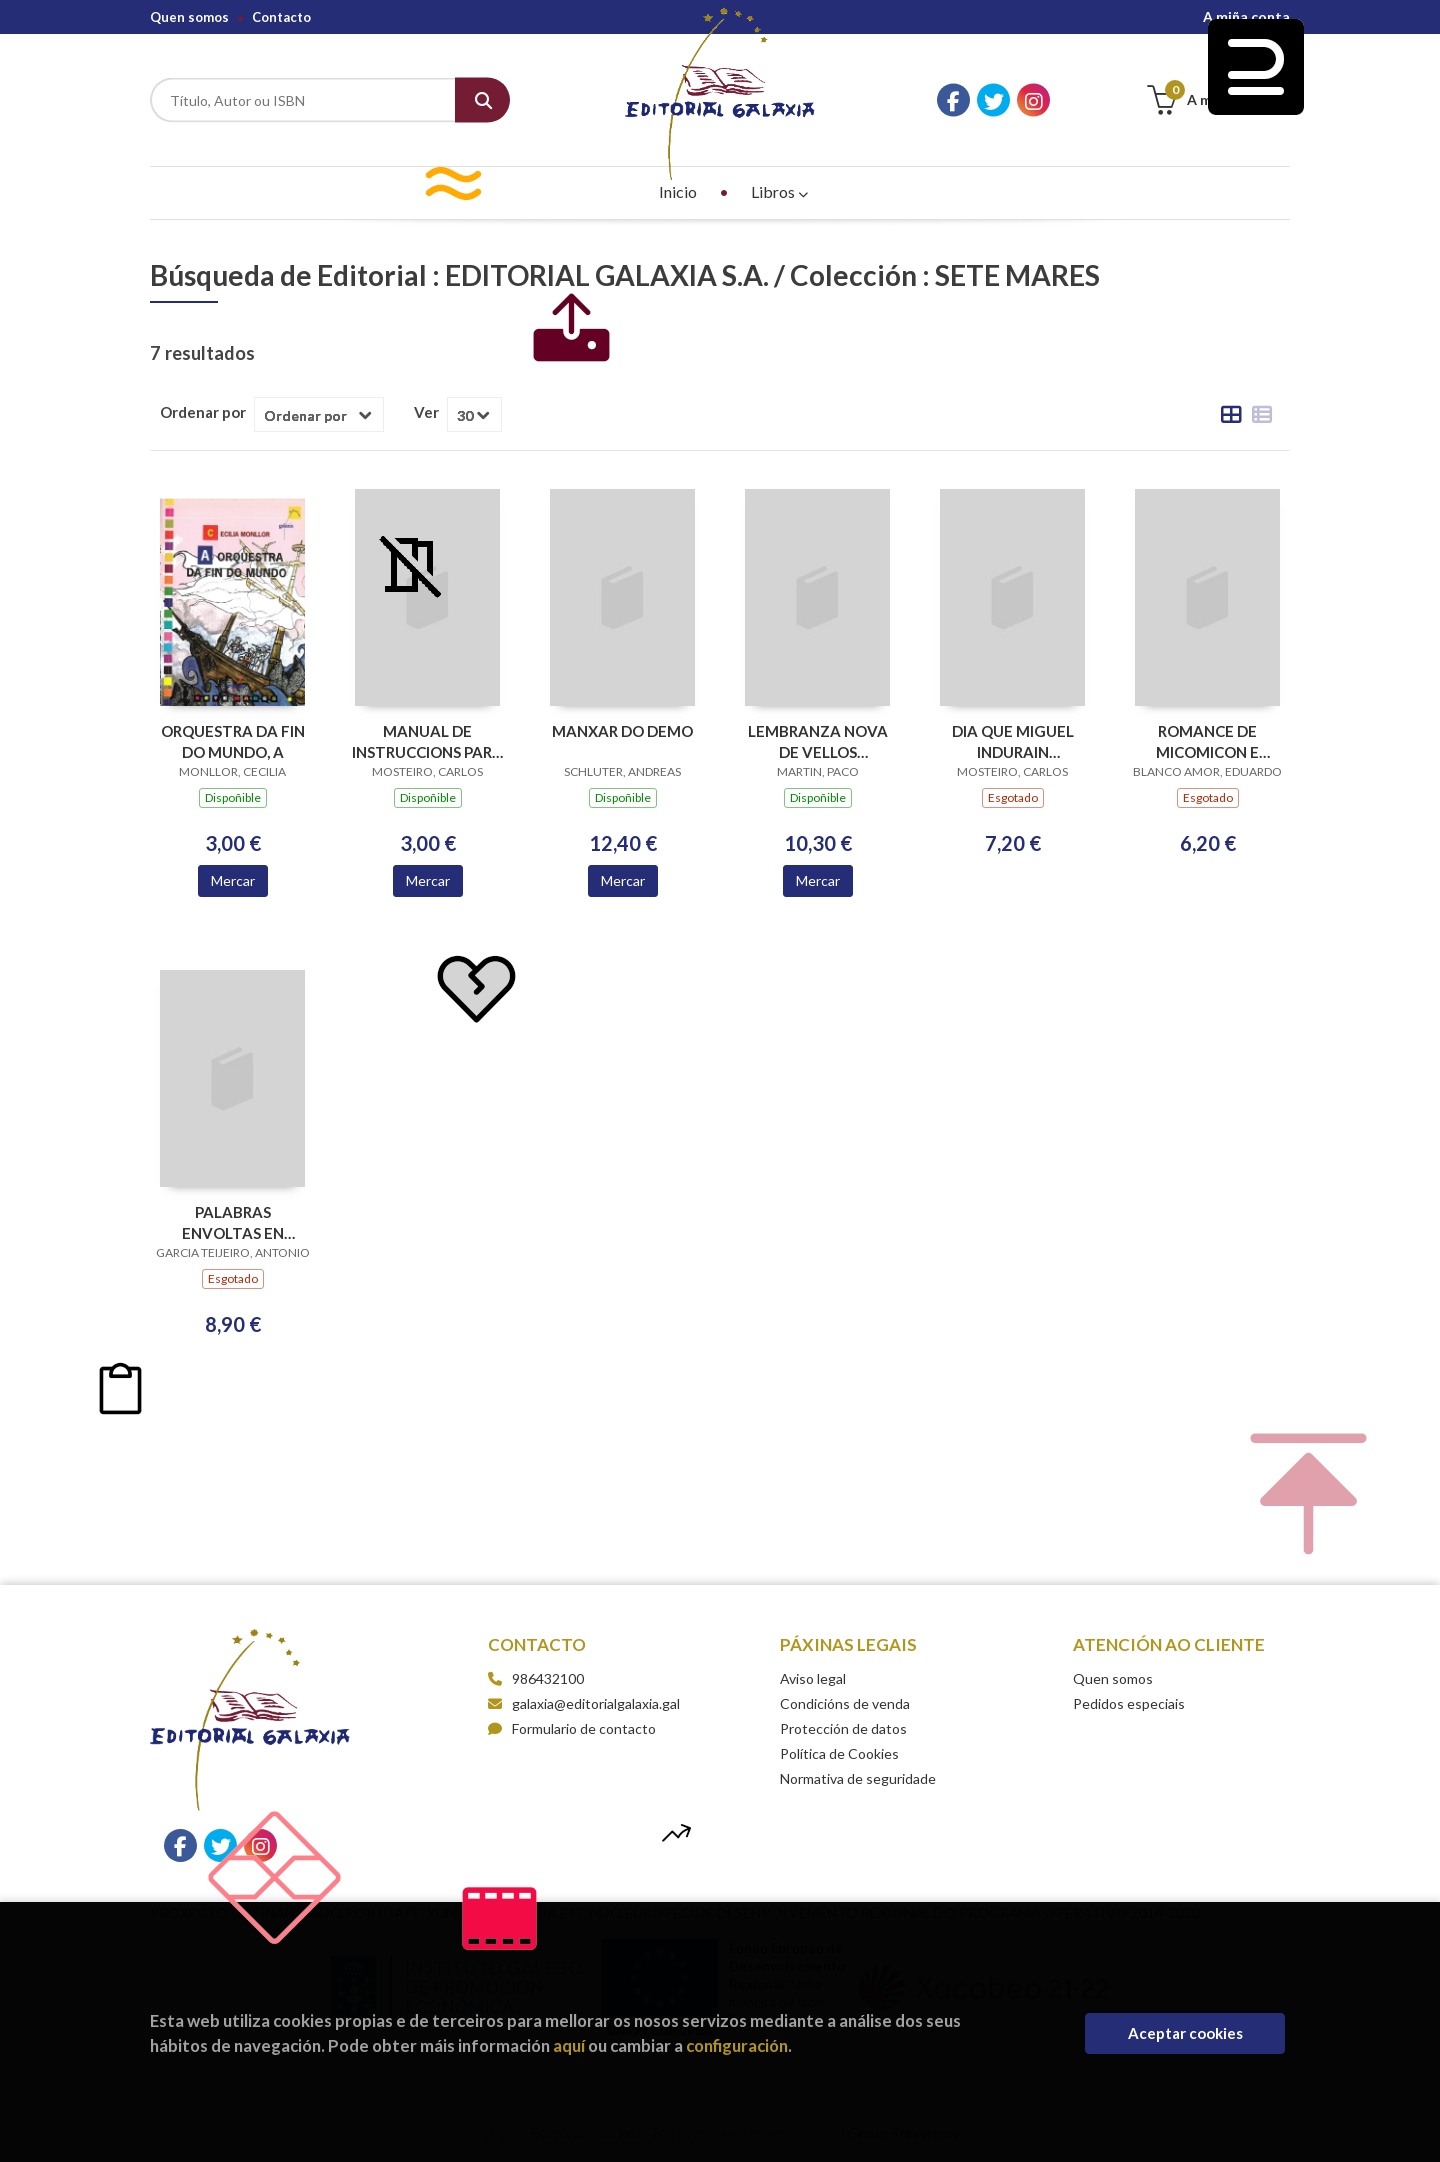 This screenshot has width=1440, height=2162. What do you see at coordinates (120, 1389) in the screenshot?
I see `copy to clipboard` at bounding box center [120, 1389].